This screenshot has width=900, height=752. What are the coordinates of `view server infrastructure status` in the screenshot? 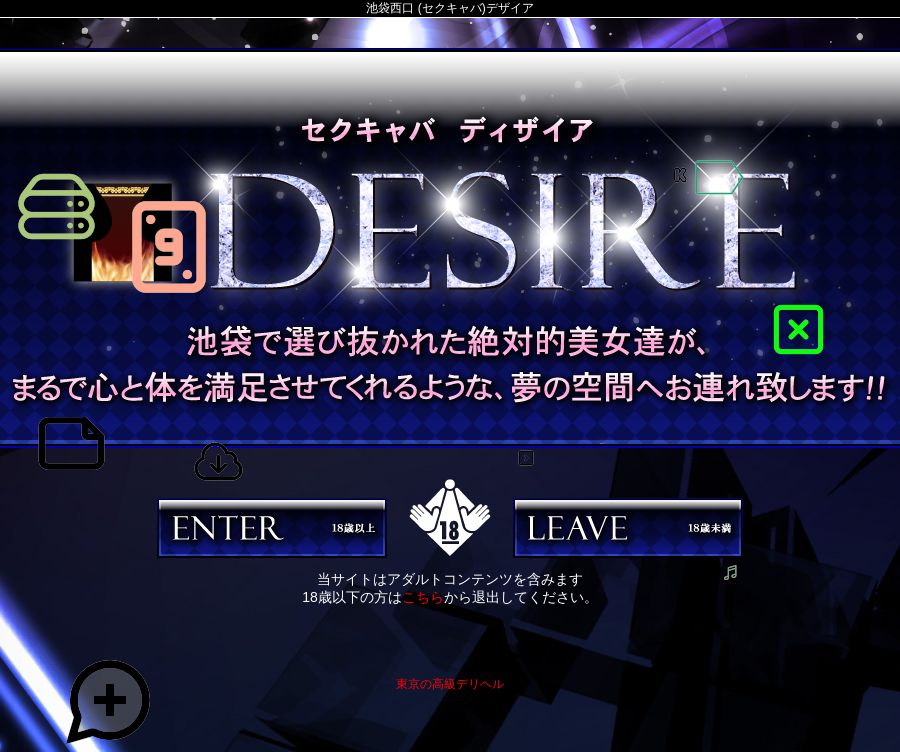 It's located at (56, 206).